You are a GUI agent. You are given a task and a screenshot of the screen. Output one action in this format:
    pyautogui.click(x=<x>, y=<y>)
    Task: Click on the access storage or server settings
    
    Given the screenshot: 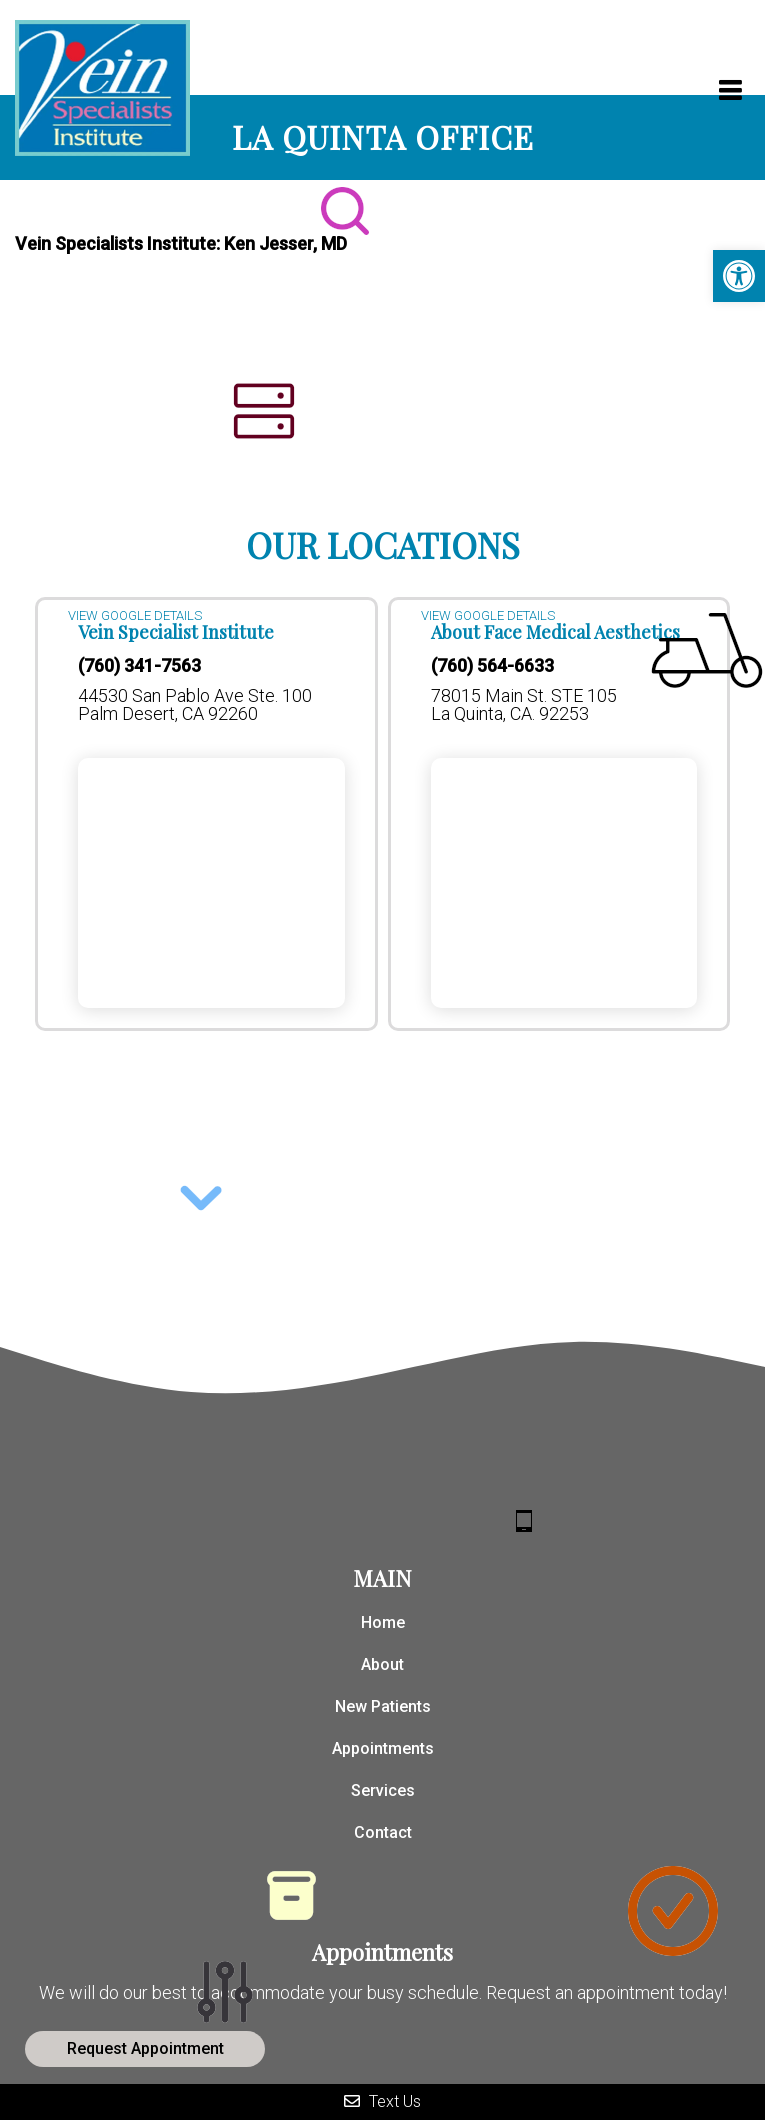 What is the action you would take?
    pyautogui.click(x=264, y=411)
    